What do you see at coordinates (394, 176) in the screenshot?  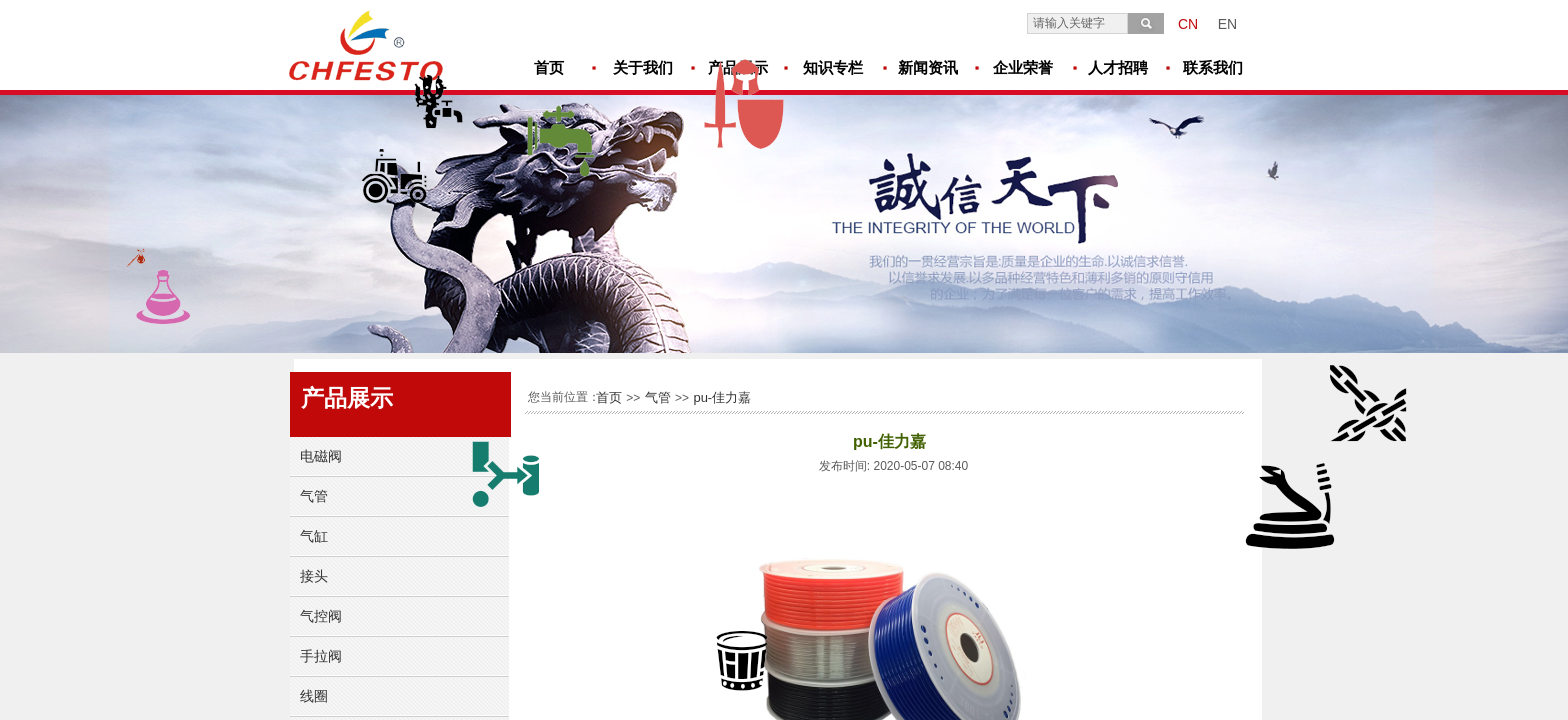 I see `access farming or agricultural features` at bounding box center [394, 176].